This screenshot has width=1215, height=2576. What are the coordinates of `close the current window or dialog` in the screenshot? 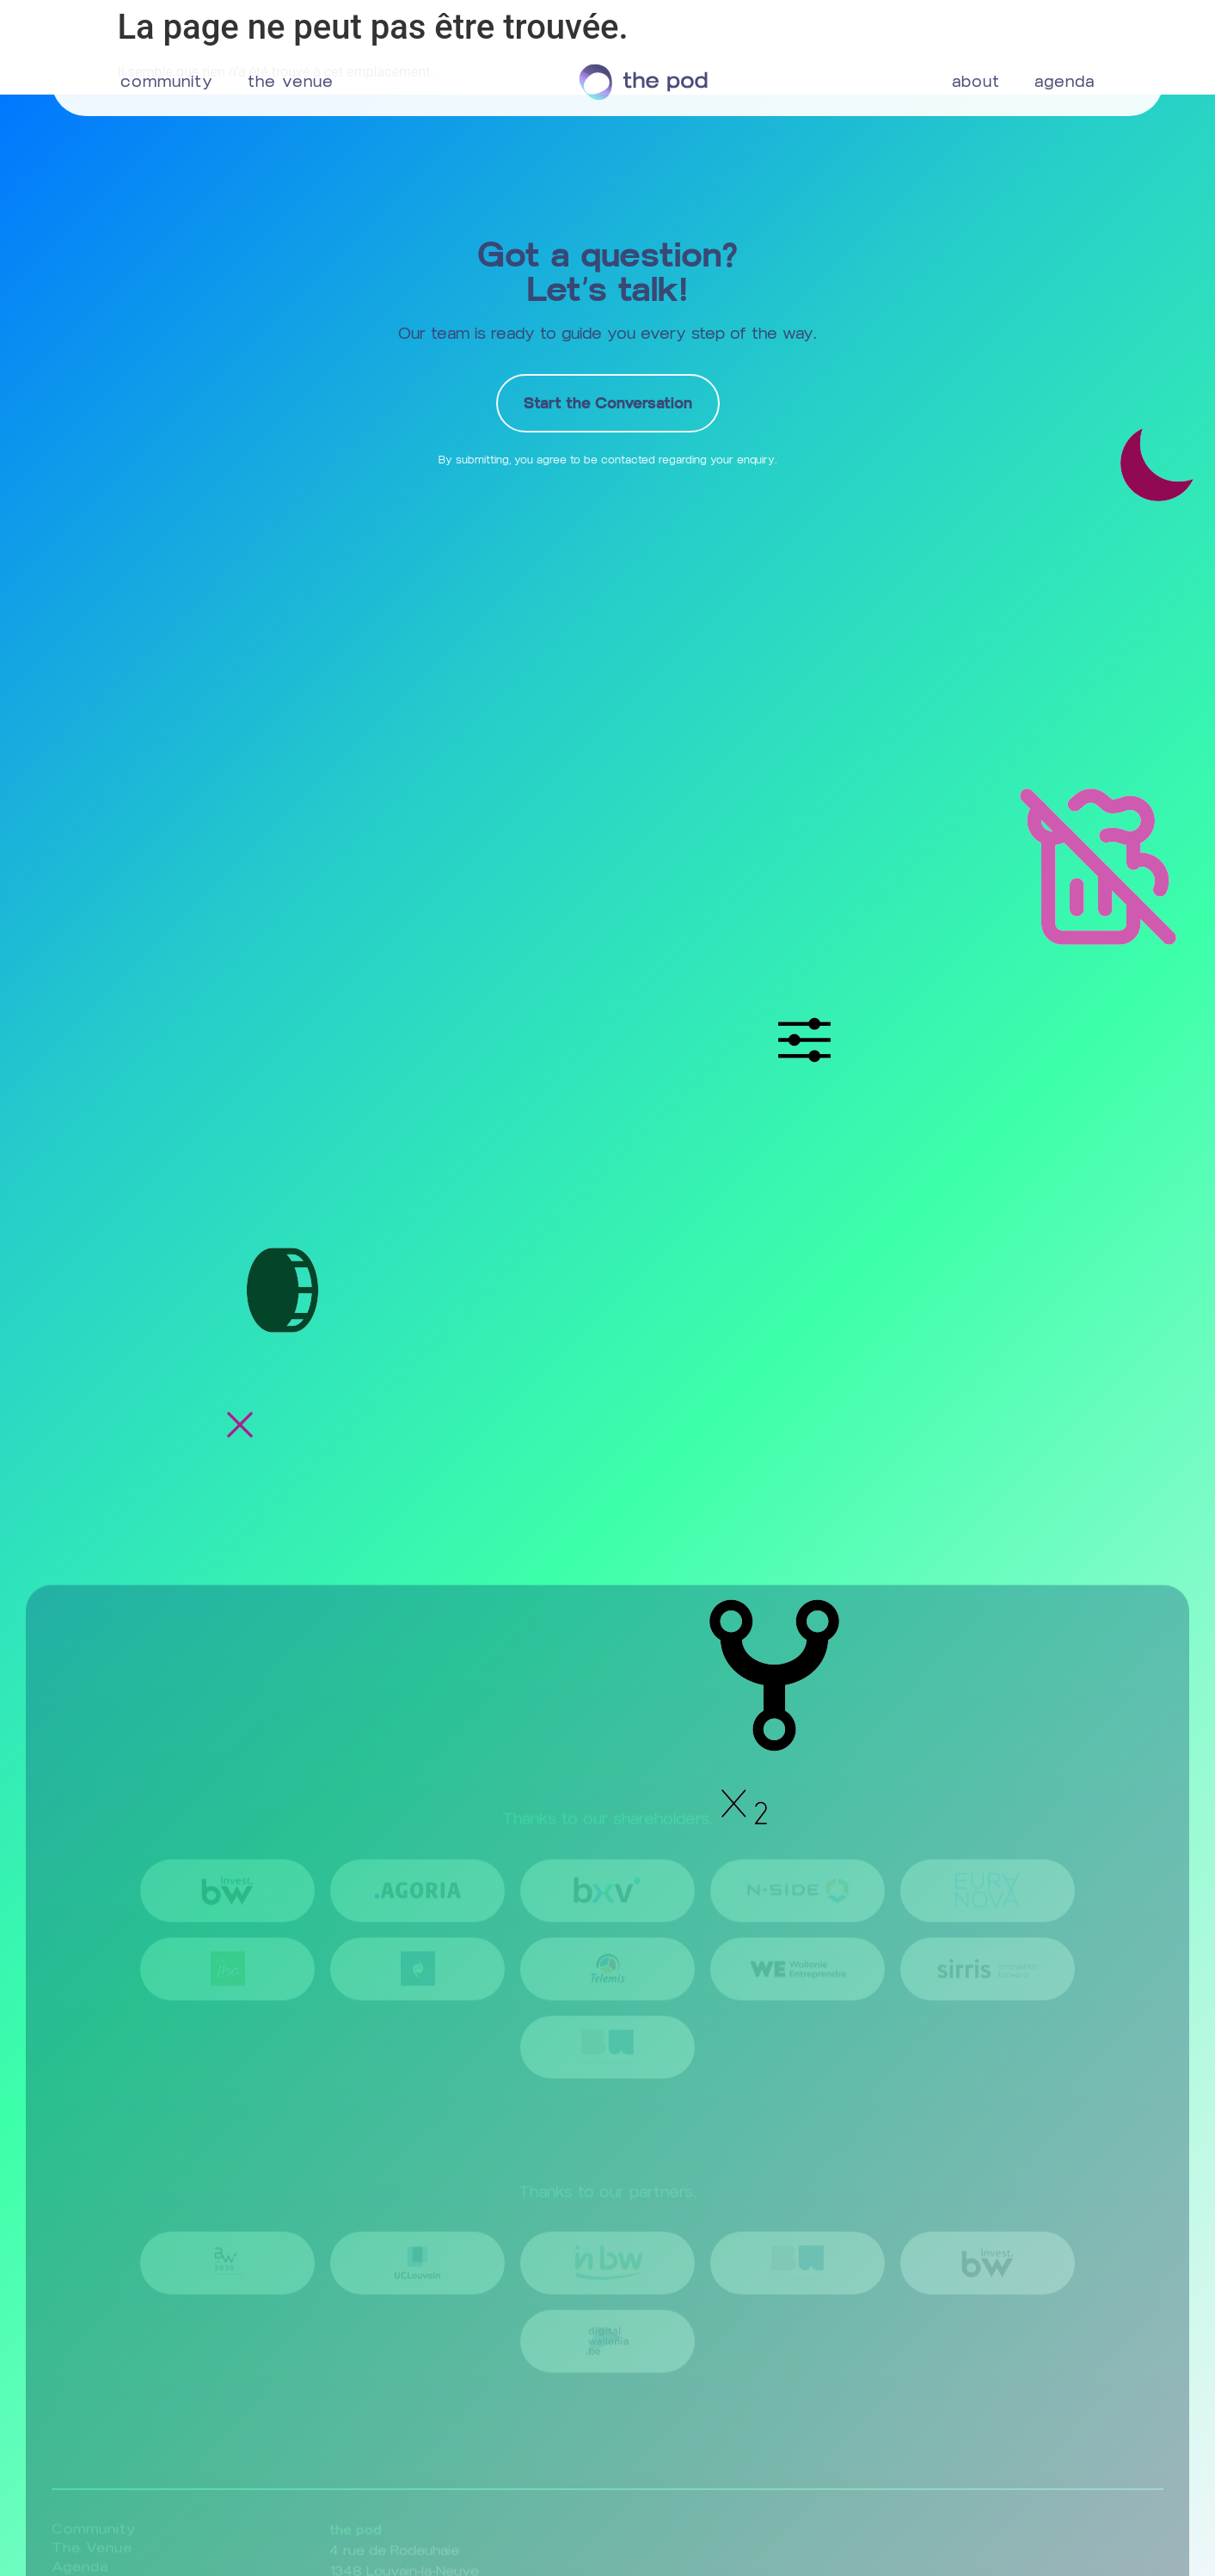 It's located at (240, 1425).